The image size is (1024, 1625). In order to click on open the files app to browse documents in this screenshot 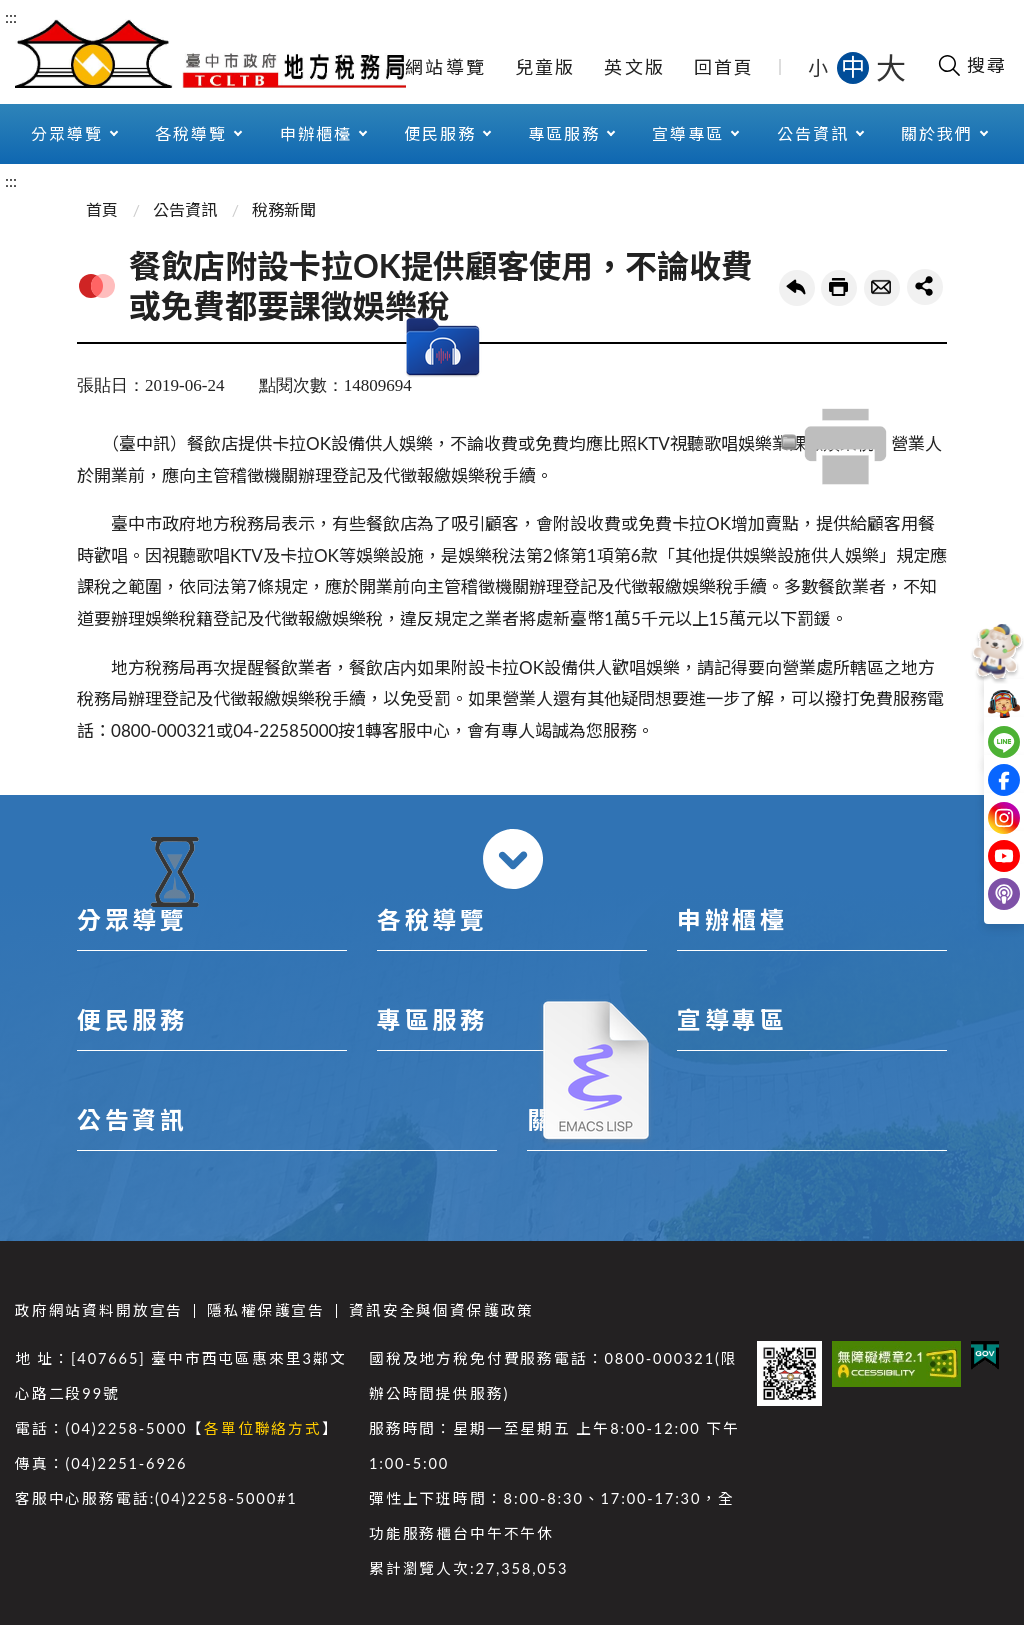, I will do `click(789, 442)`.